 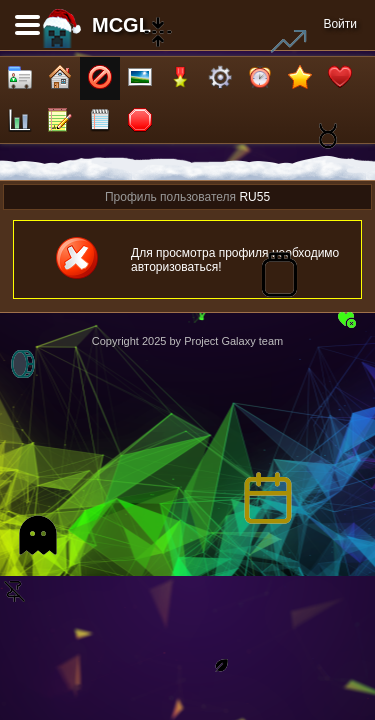 What do you see at coordinates (279, 274) in the screenshot?
I see `store or organize items in a container` at bounding box center [279, 274].